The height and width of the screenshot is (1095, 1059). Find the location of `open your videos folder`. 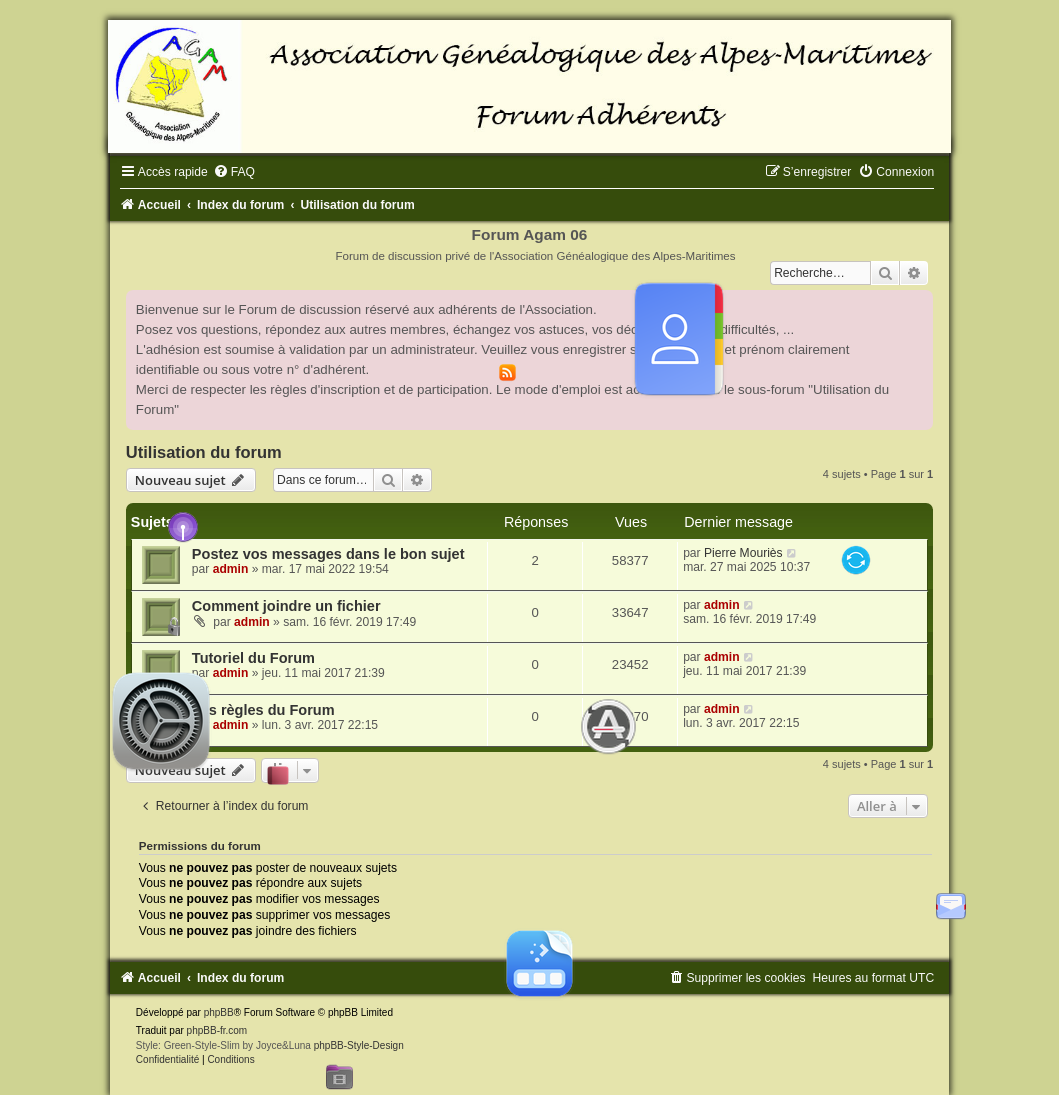

open your videos folder is located at coordinates (339, 1076).